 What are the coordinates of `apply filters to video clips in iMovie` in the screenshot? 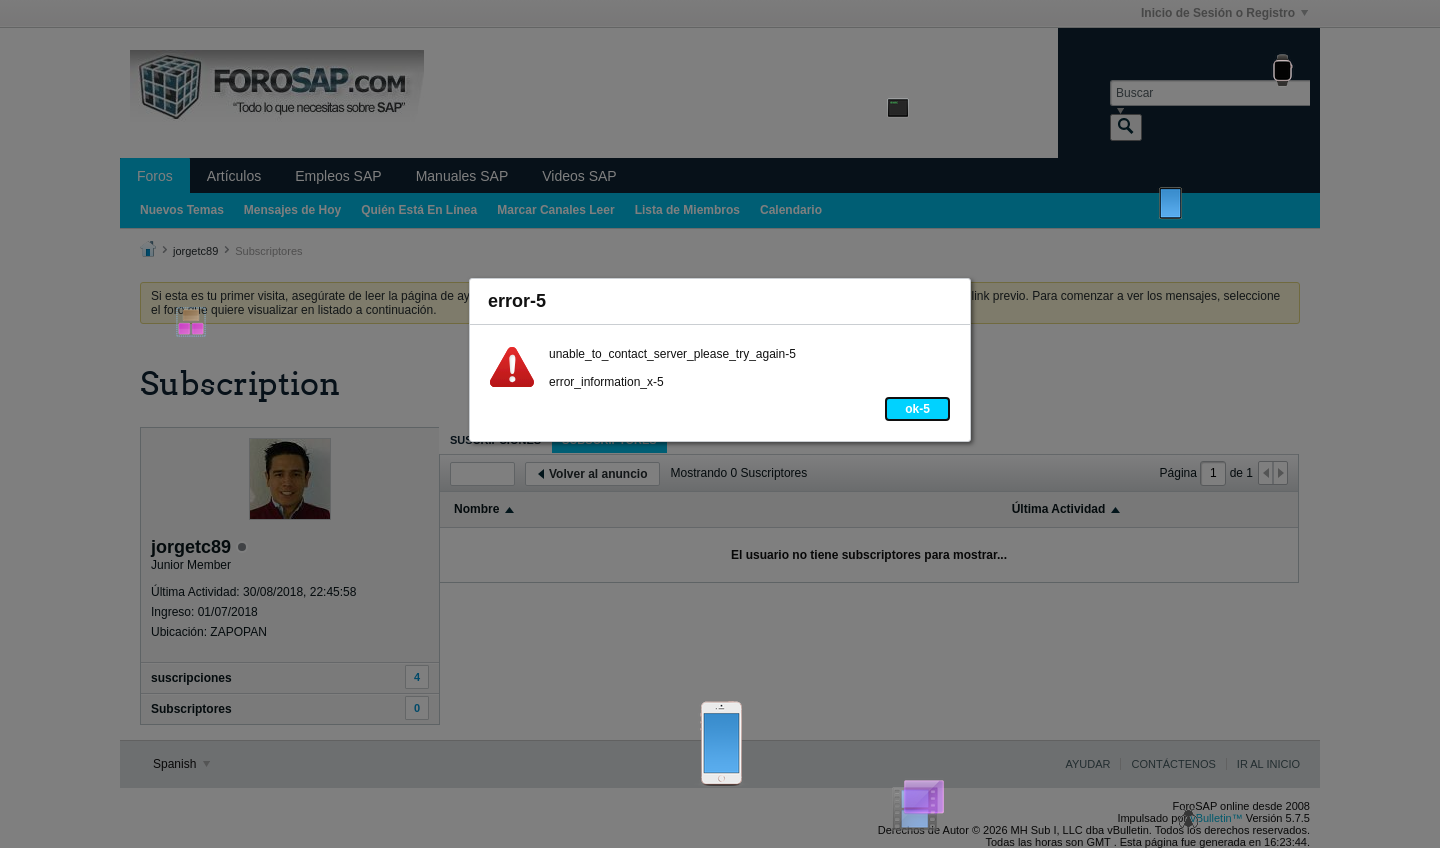 It's located at (918, 806).